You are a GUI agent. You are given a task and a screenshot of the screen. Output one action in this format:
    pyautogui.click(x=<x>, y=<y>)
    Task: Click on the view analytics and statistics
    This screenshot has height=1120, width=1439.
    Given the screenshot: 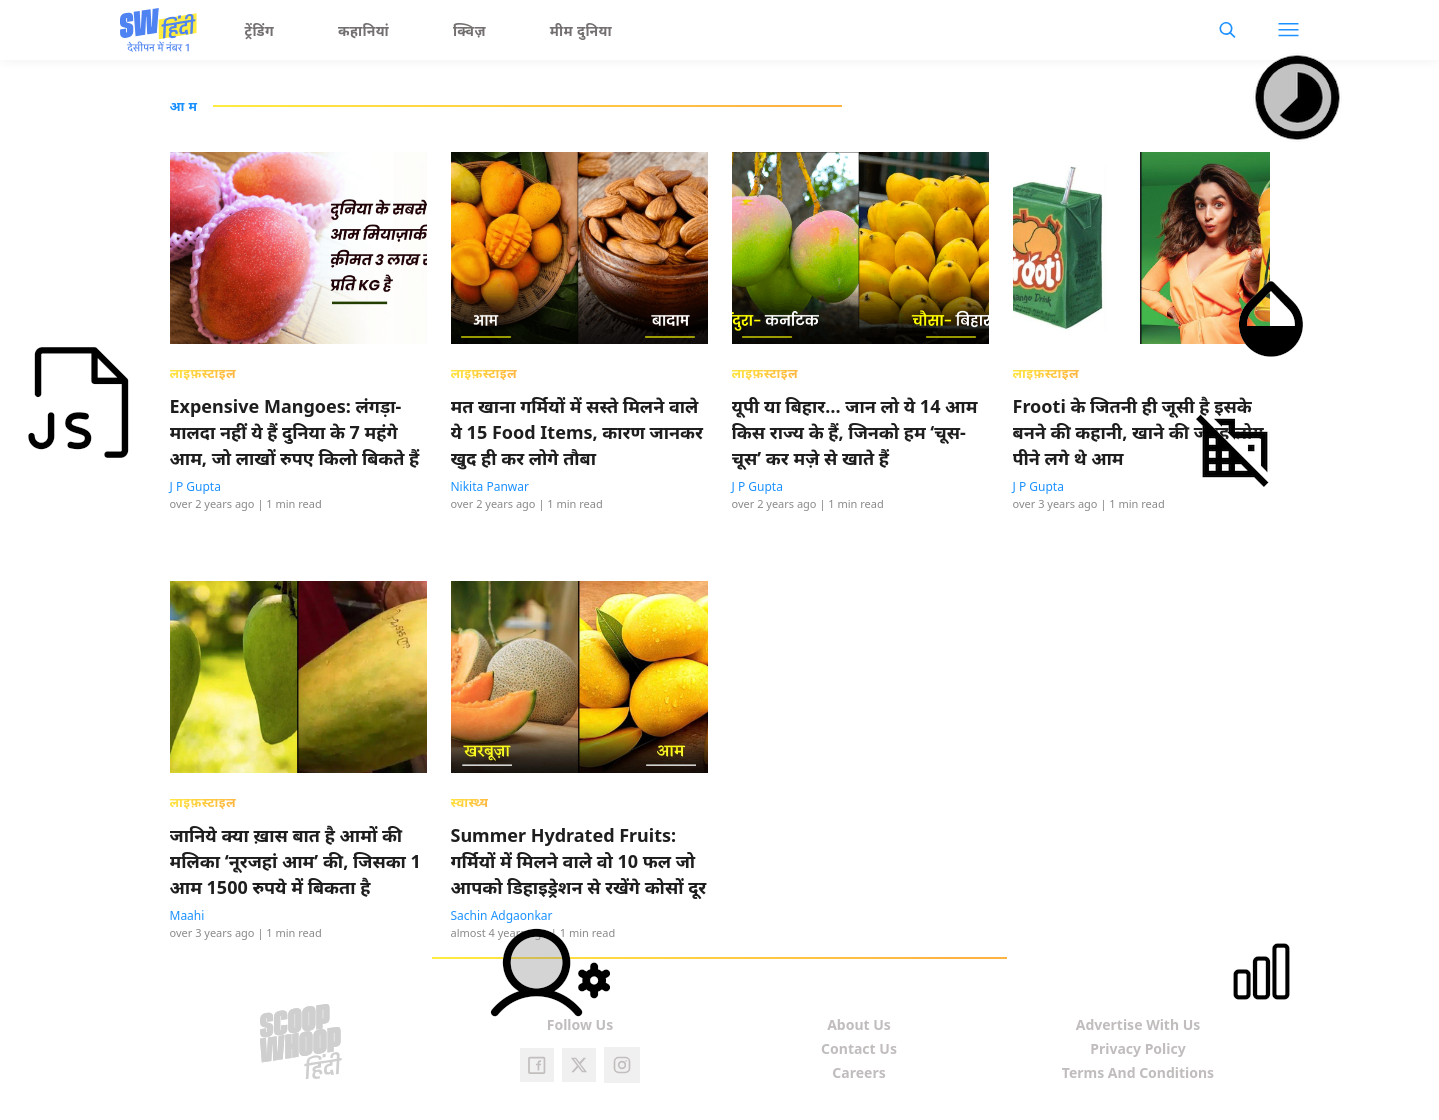 What is the action you would take?
    pyautogui.click(x=1261, y=971)
    